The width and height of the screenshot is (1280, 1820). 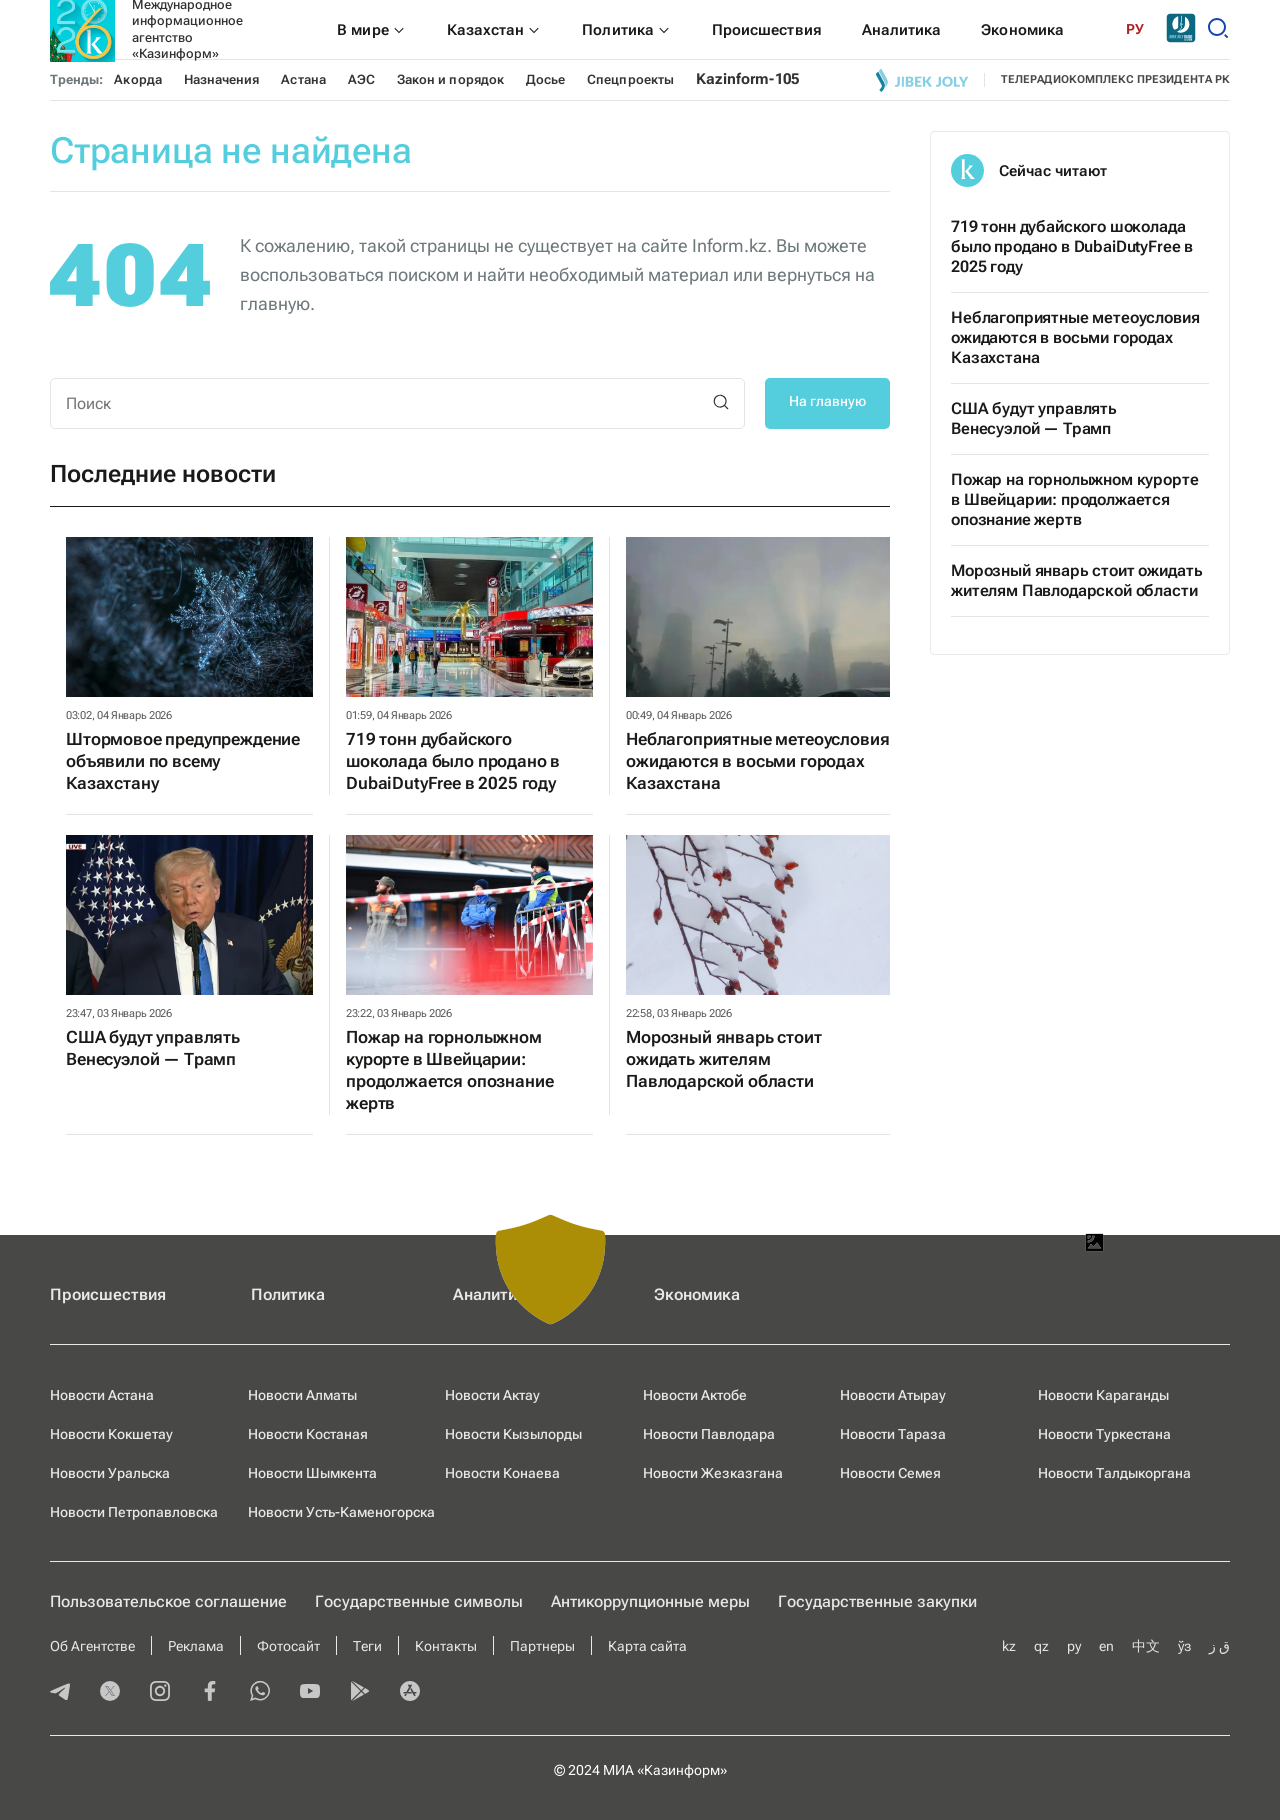 What do you see at coordinates (550, 1269) in the screenshot?
I see `access security settings` at bounding box center [550, 1269].